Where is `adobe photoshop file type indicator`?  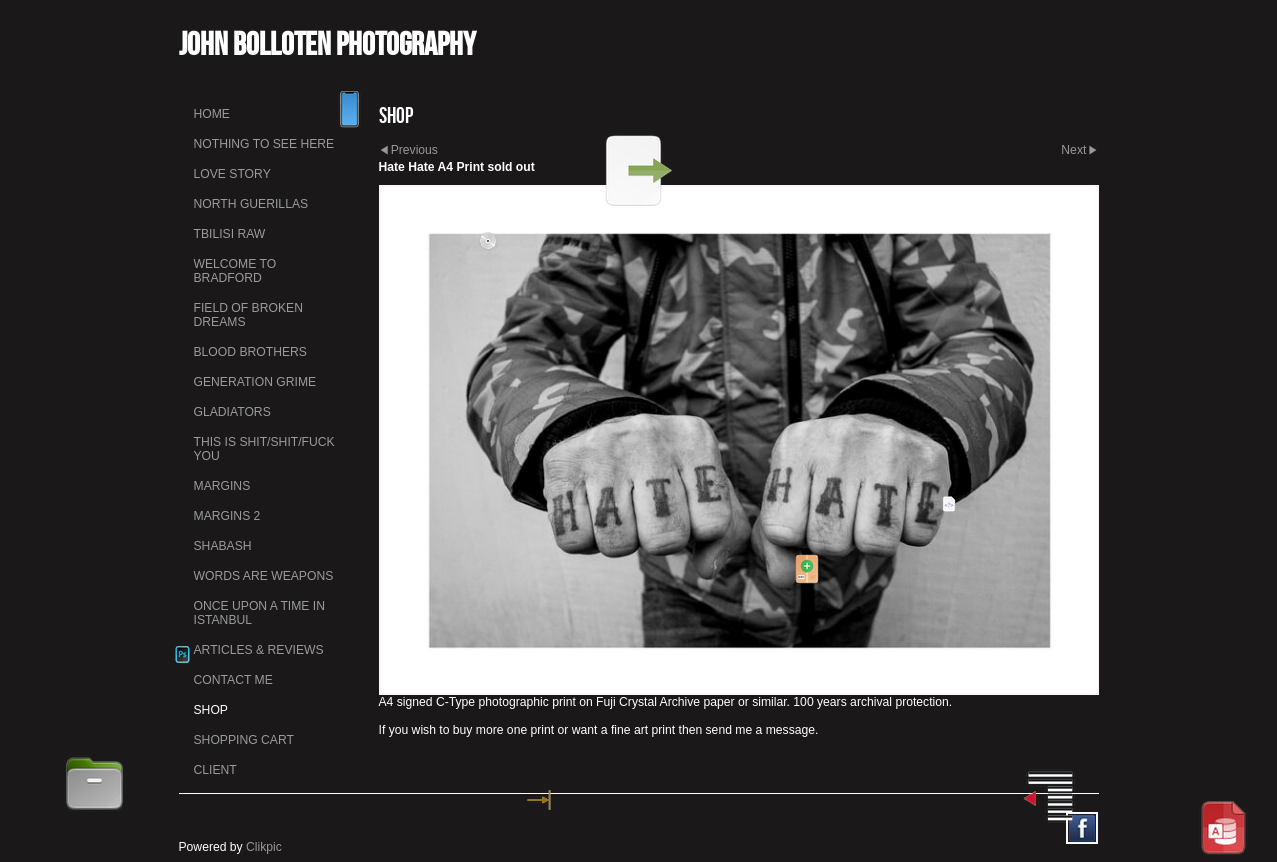
adobe photoshop file type indicator is located at coordinates (182, 654).